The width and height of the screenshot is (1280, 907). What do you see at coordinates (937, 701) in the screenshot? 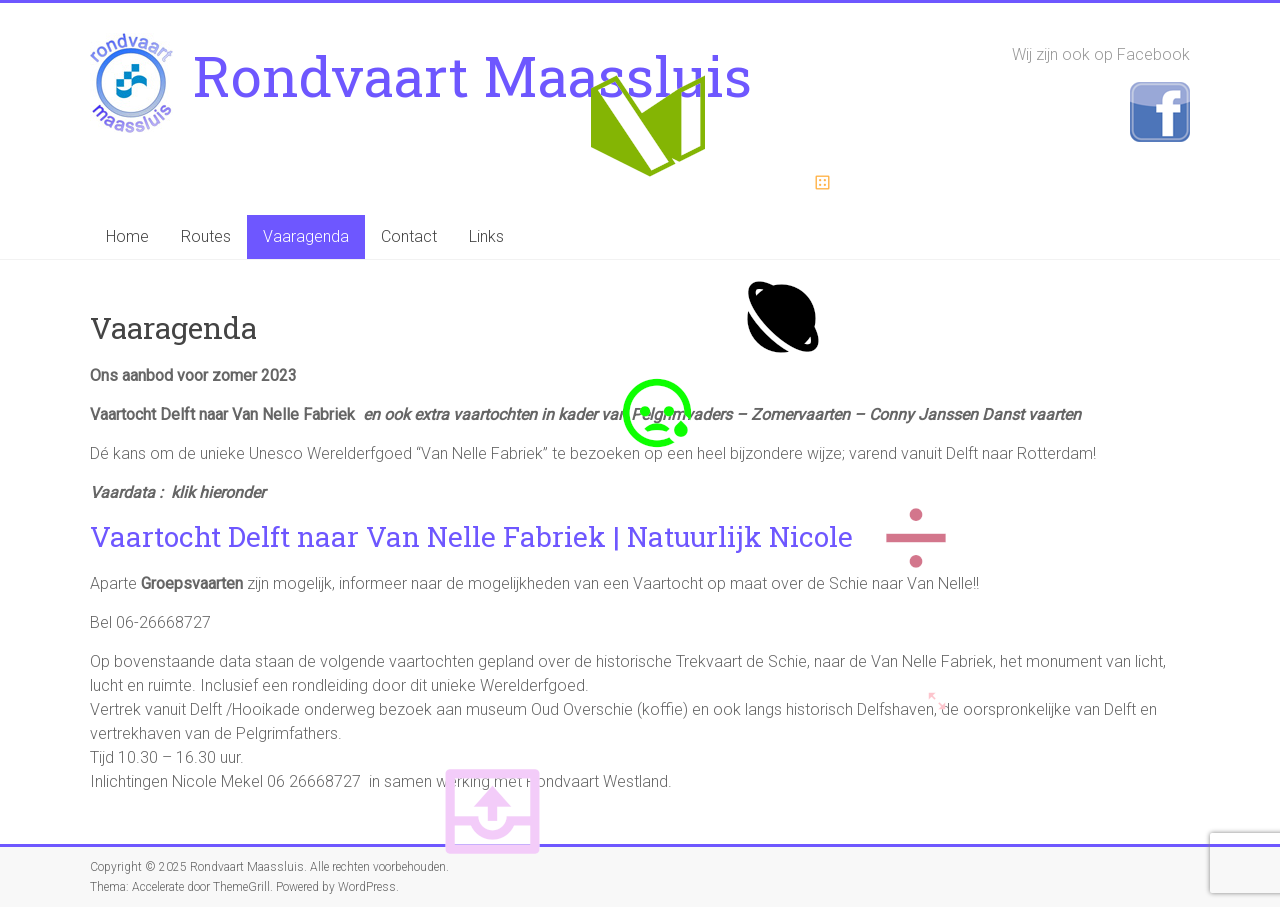
I see `expand content to fullscreen` at bounding box center [937, 701].